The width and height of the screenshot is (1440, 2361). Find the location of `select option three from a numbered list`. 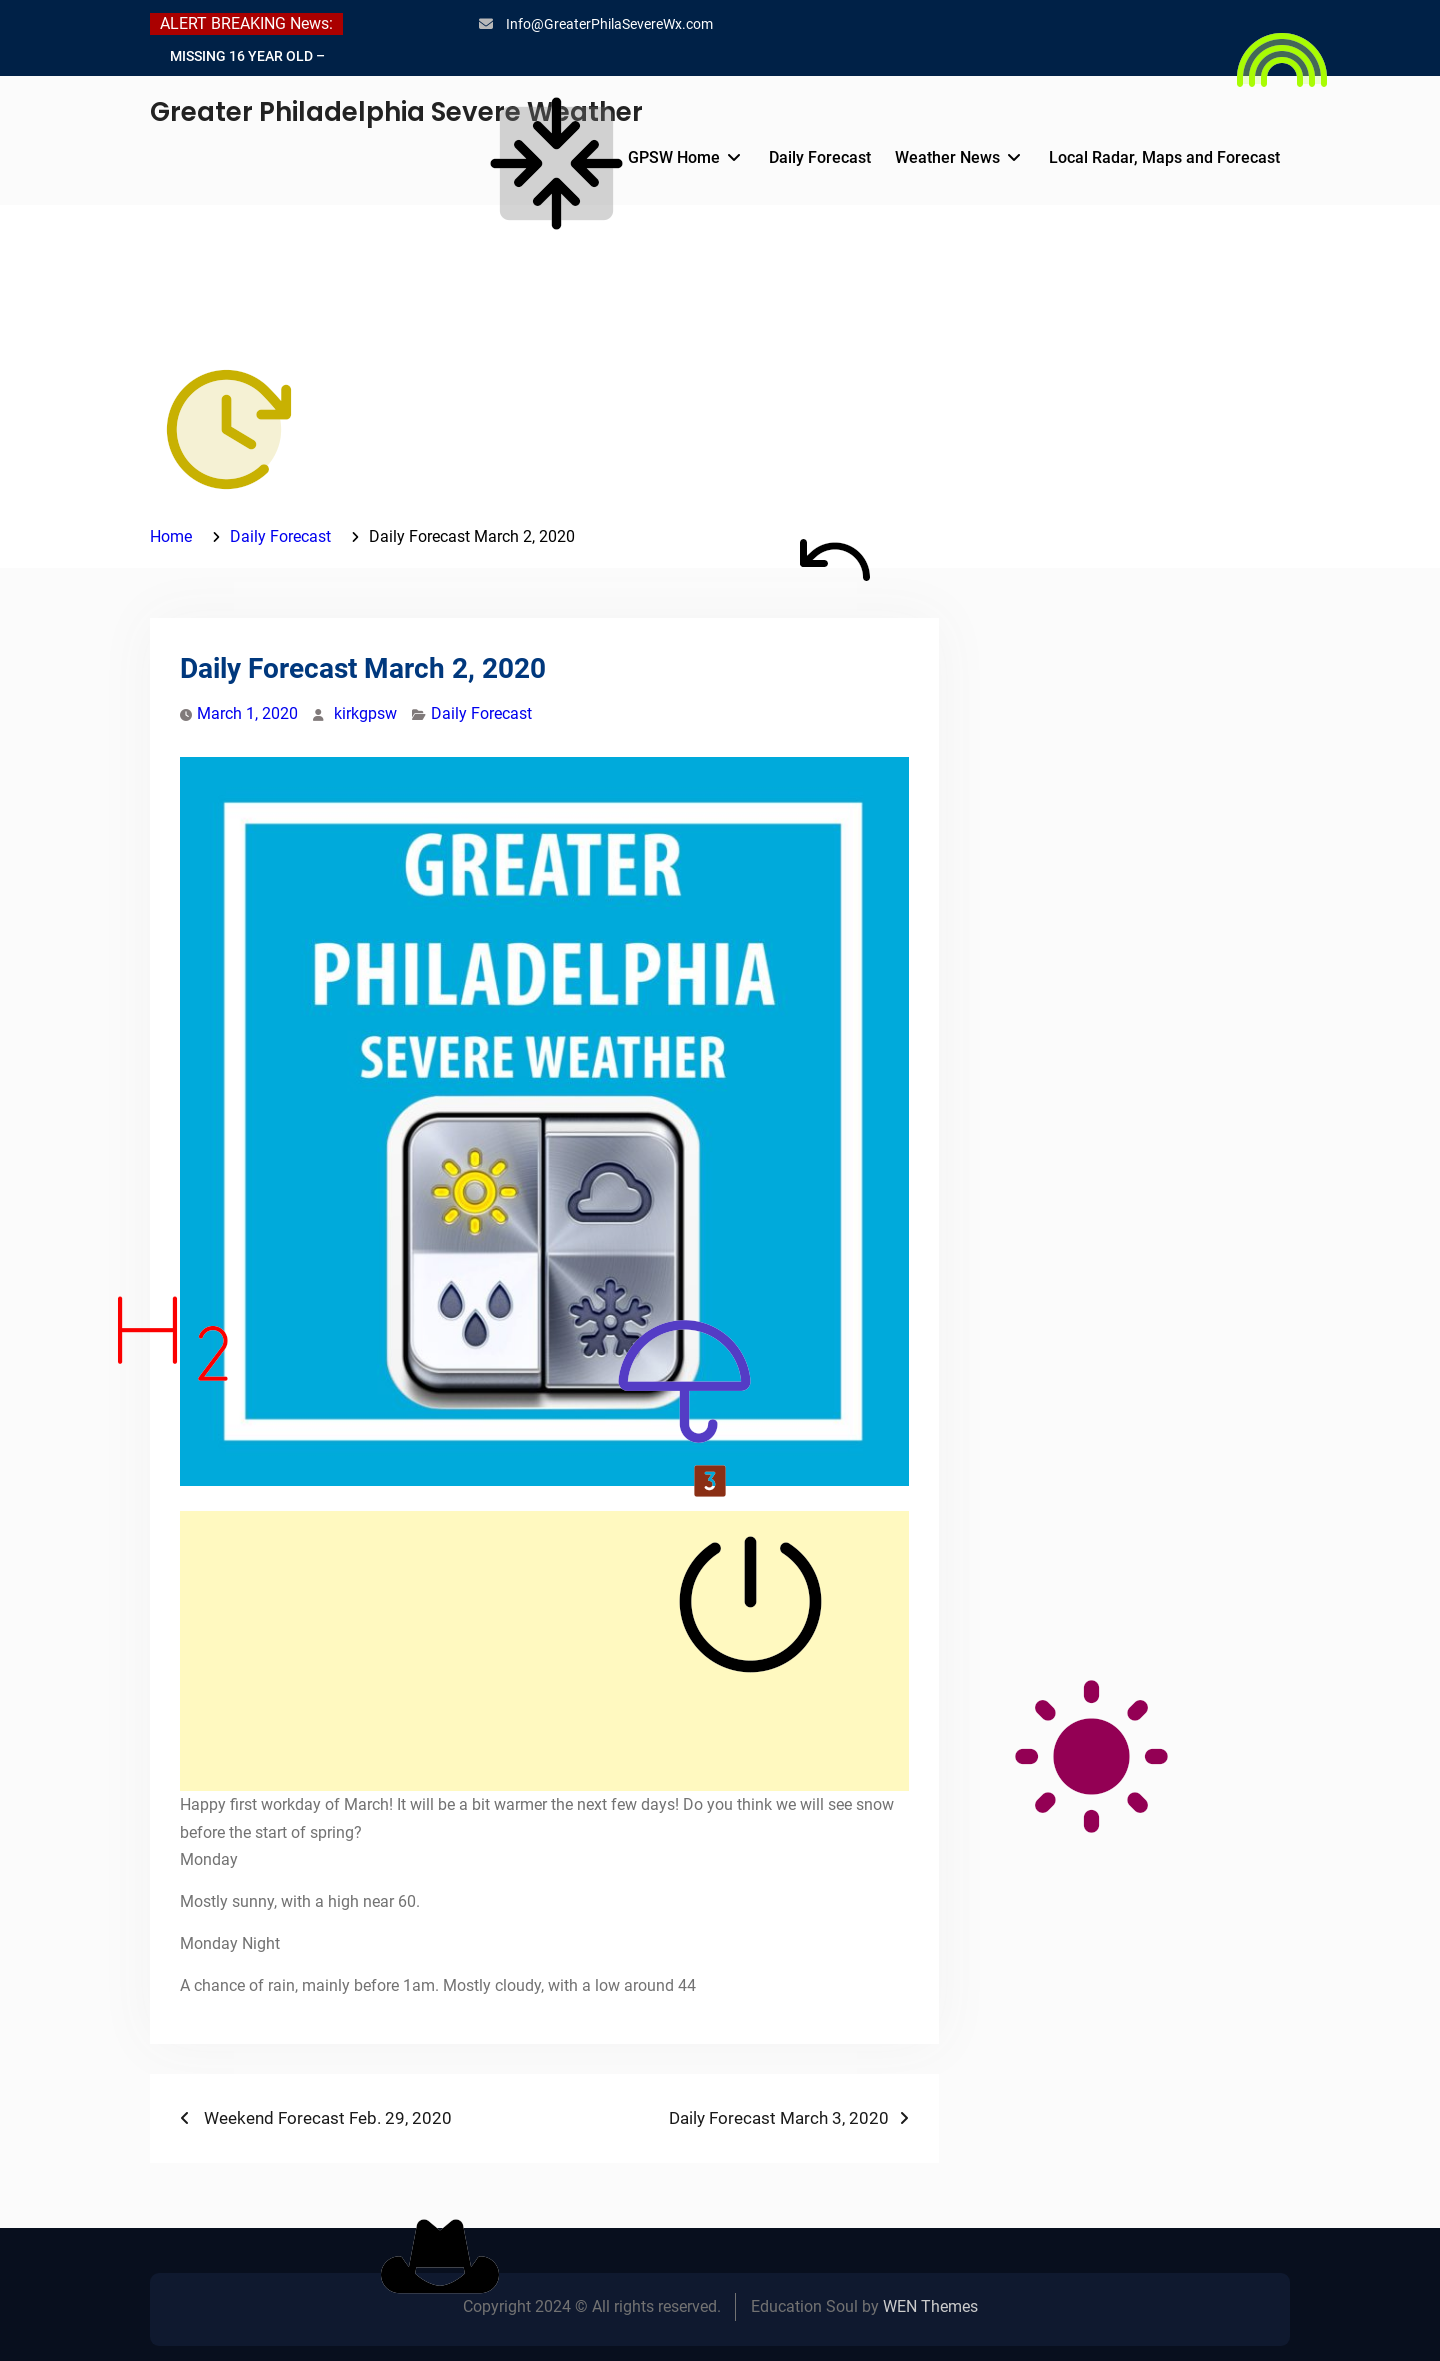

select option three from a numbered list is located at coordinates (710, 1481).